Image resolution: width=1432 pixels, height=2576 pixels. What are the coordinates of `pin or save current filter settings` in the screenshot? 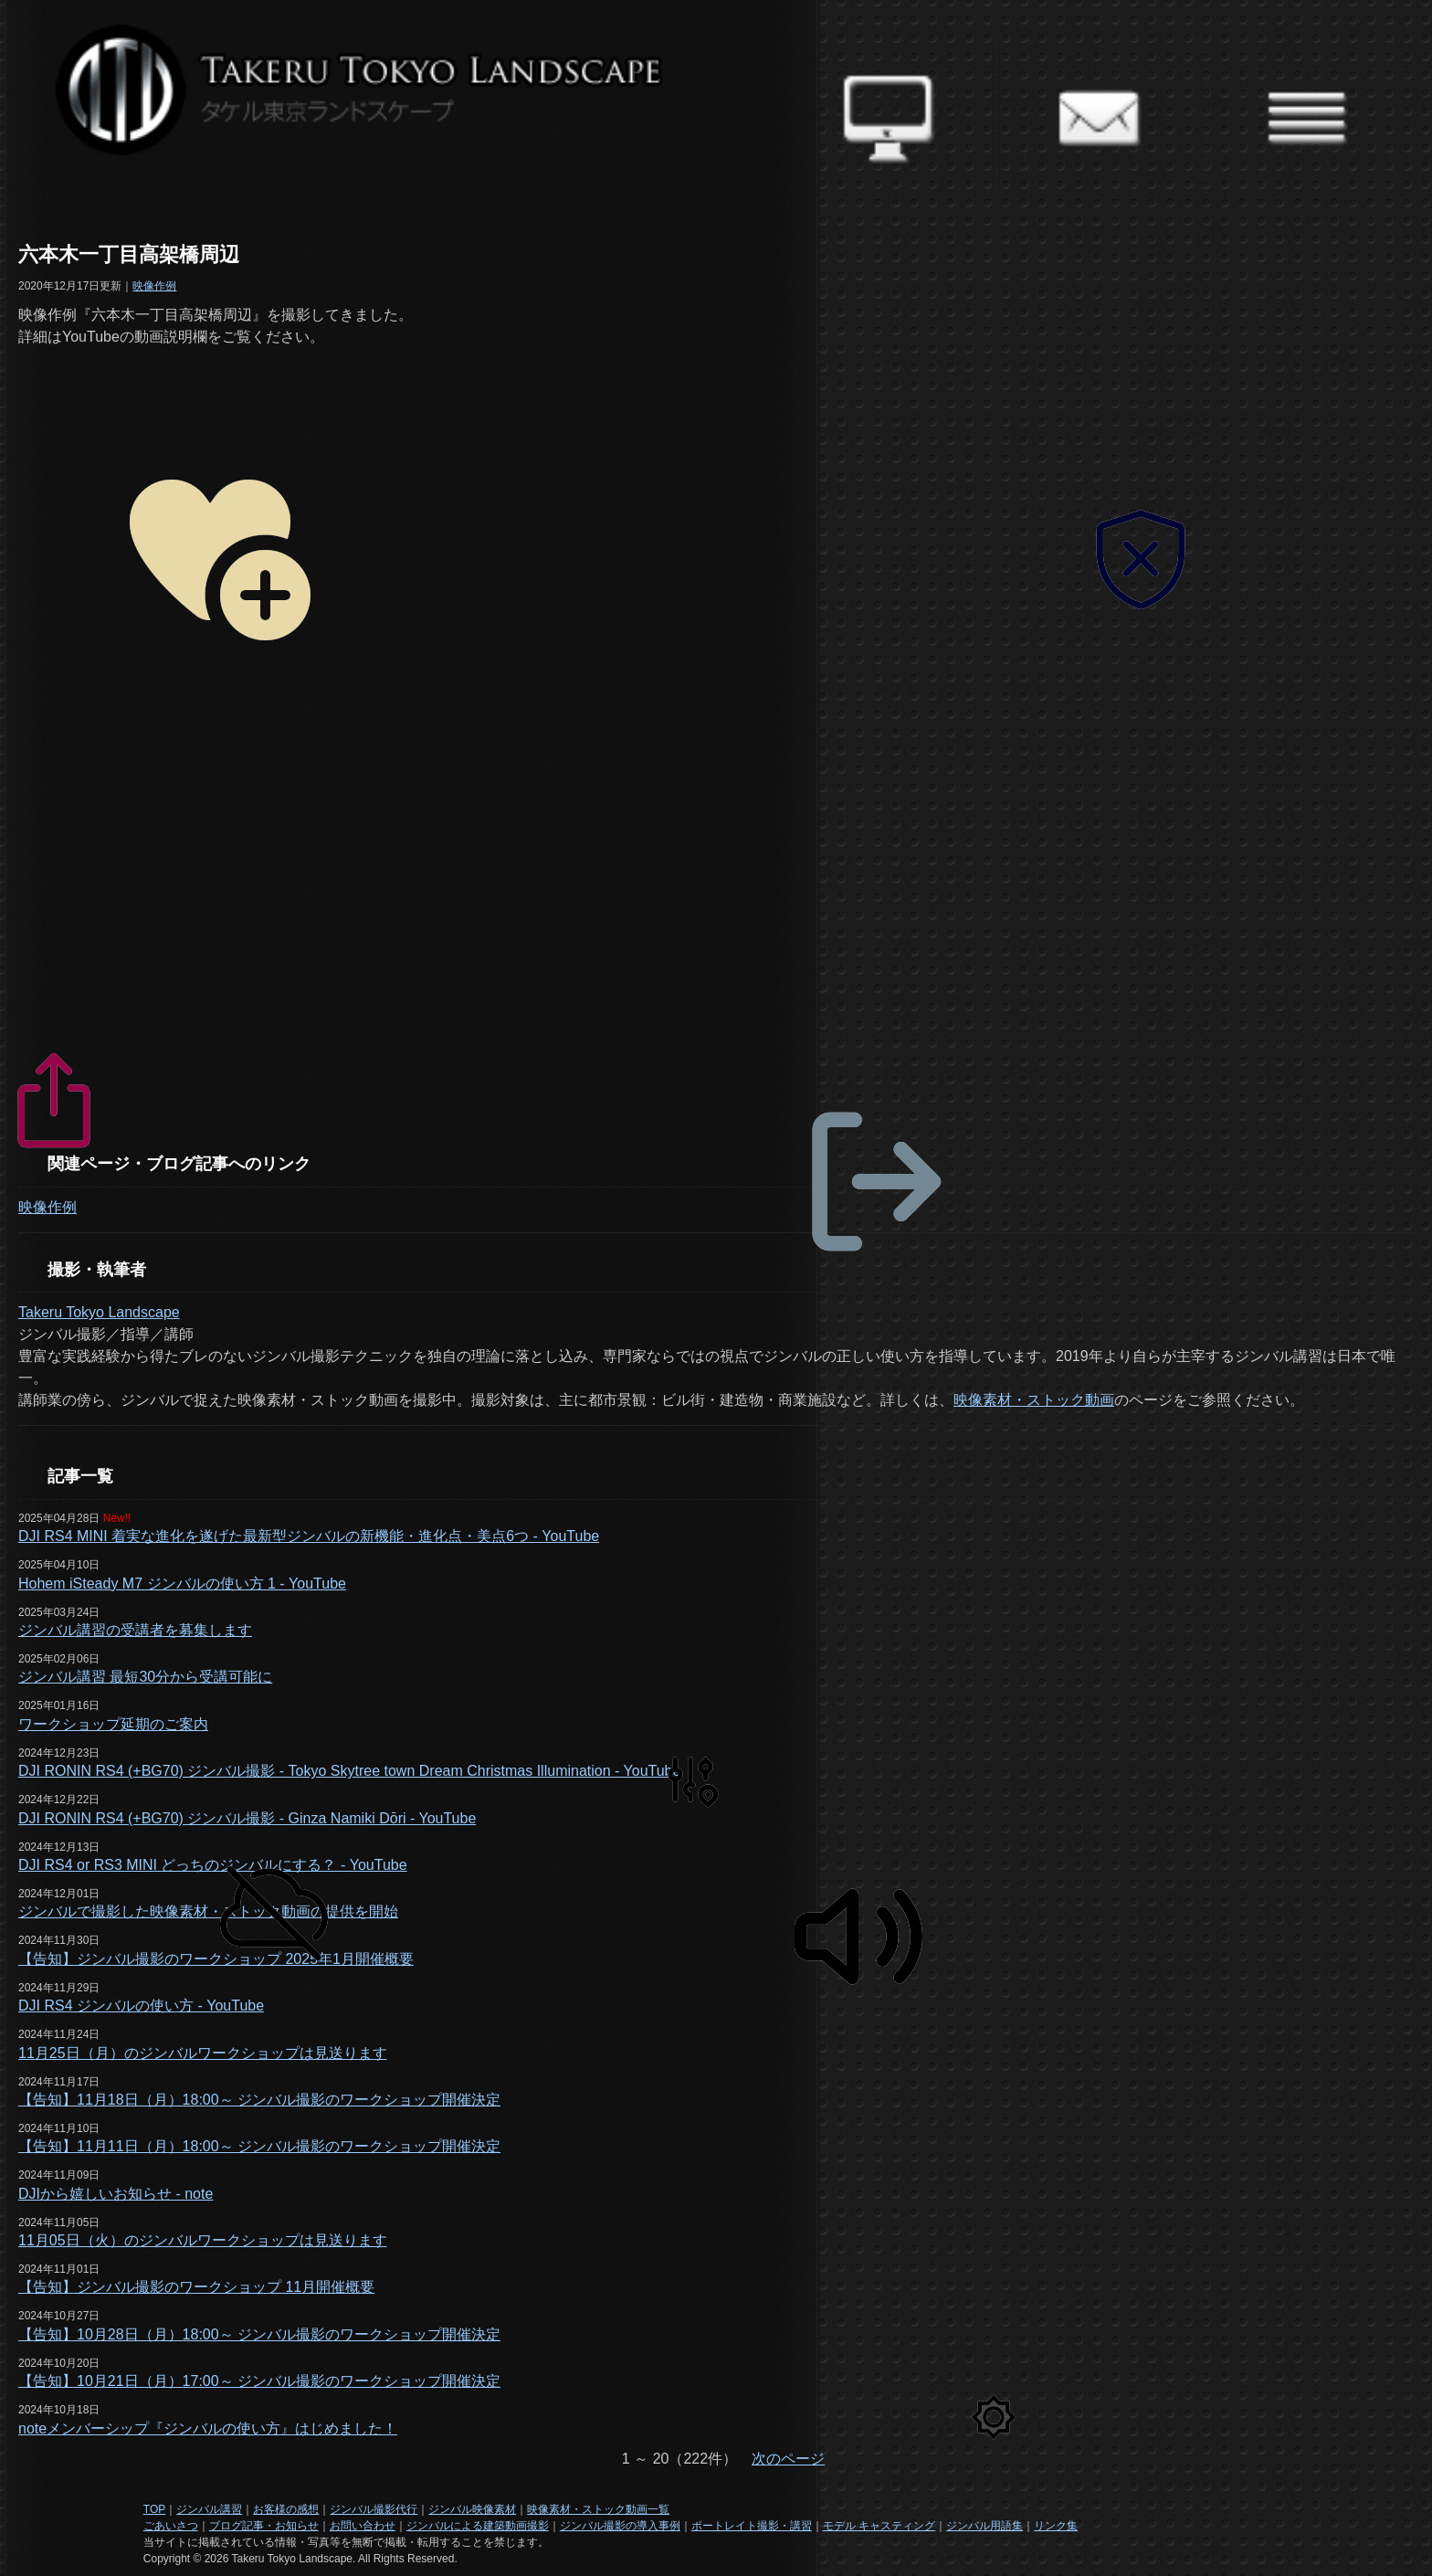 It's located at (690, 1779).